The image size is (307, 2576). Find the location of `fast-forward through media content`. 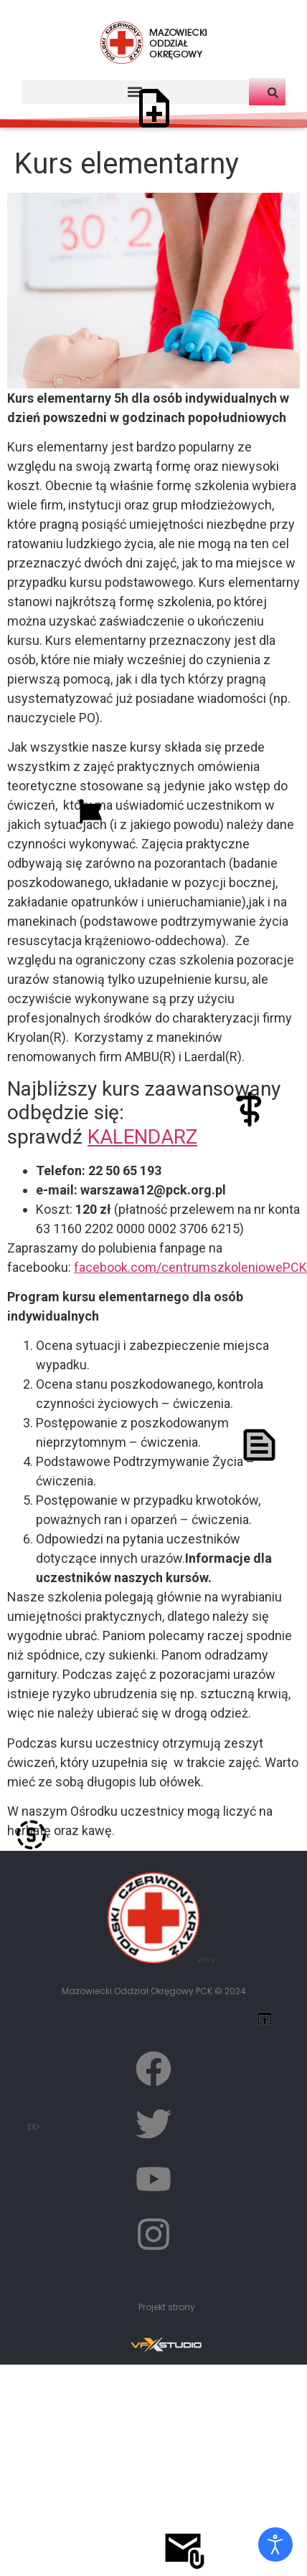

fast-forward through media content is located at coordinates (33, 2127).